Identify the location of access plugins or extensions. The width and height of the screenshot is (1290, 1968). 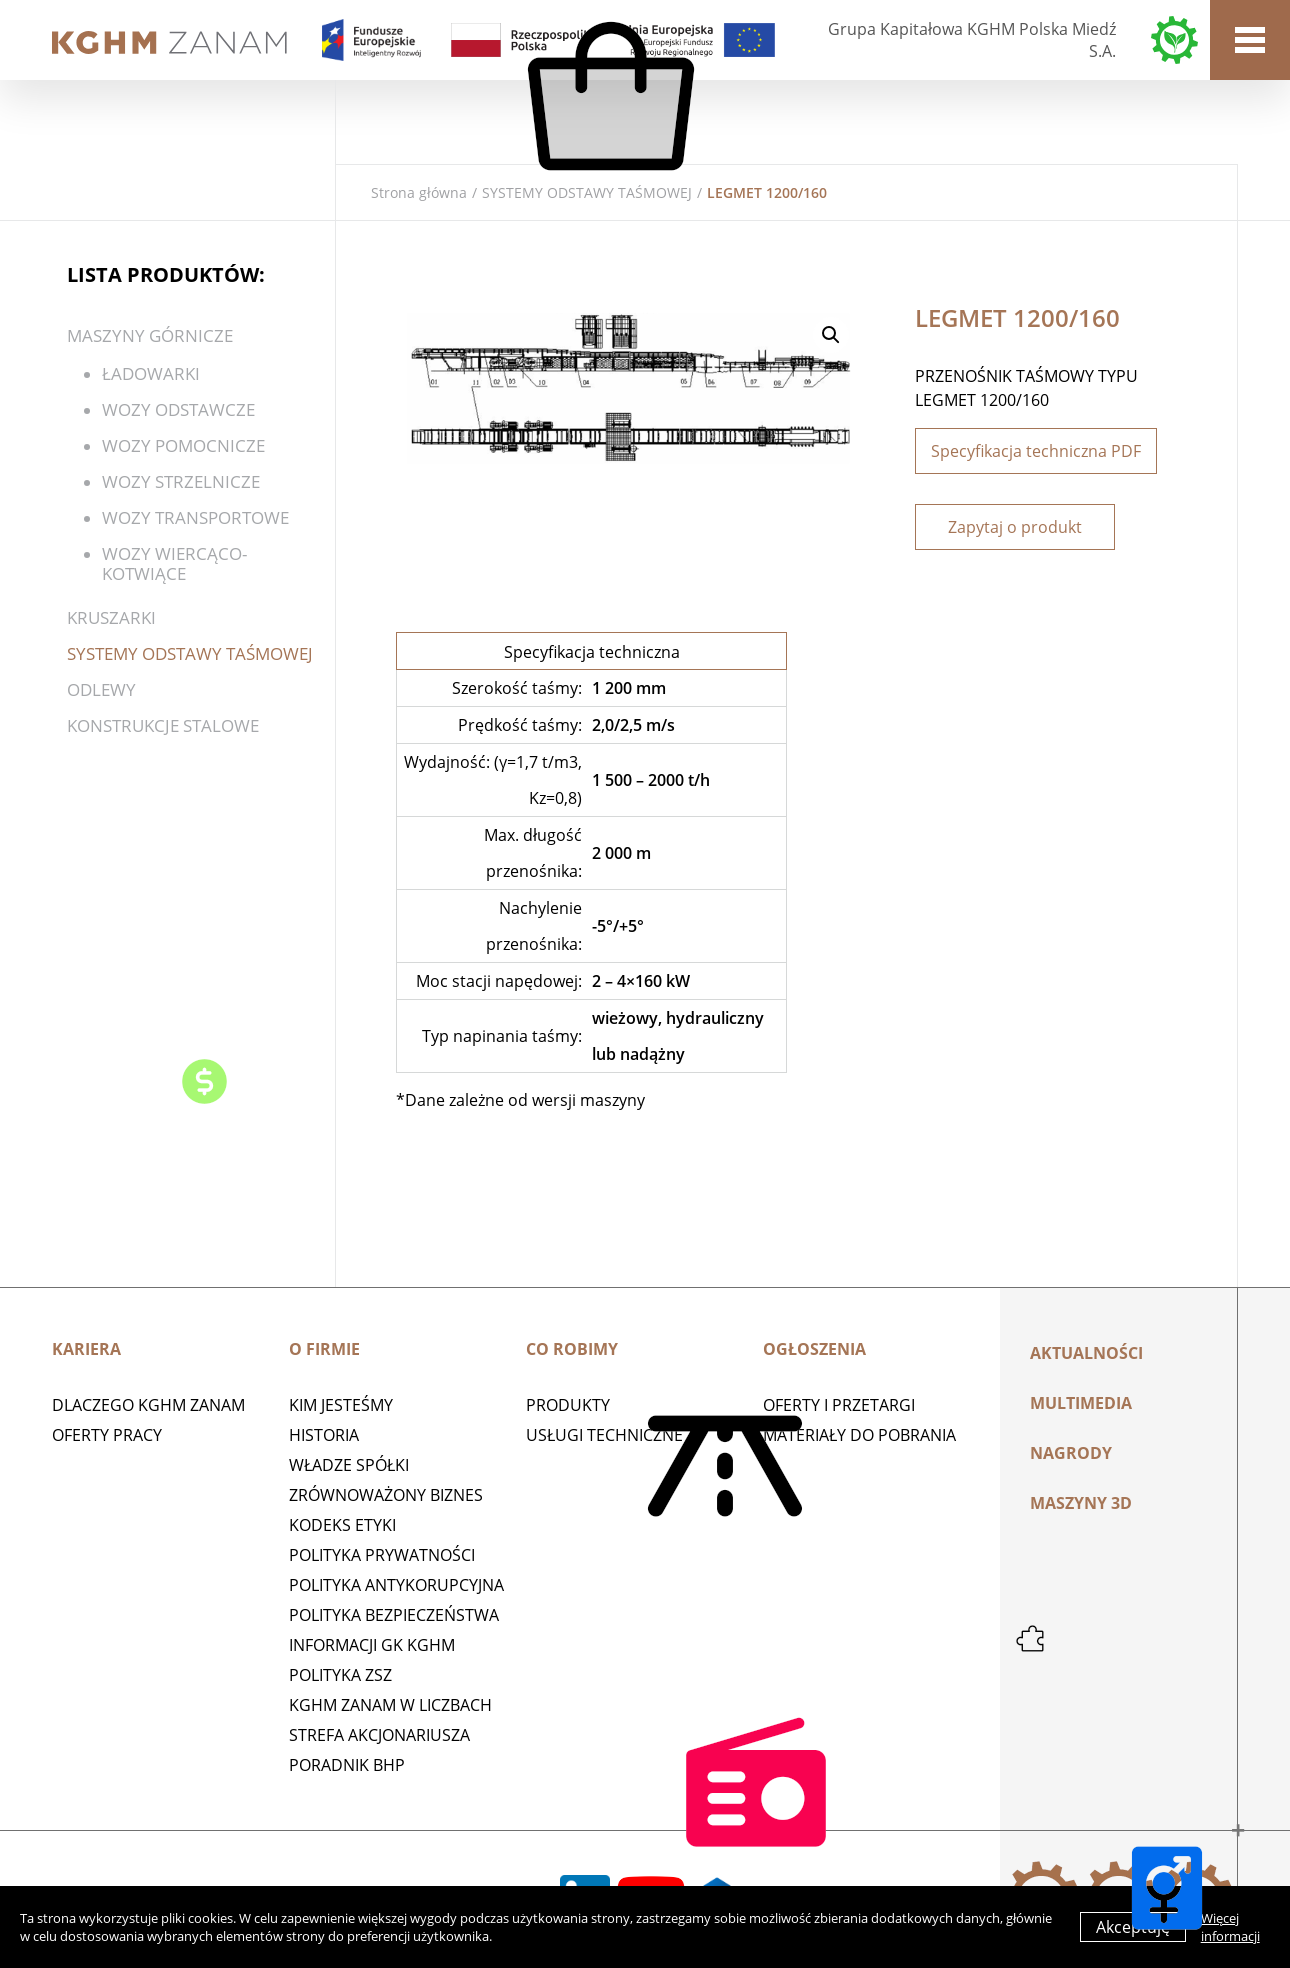
(1031, 1639).